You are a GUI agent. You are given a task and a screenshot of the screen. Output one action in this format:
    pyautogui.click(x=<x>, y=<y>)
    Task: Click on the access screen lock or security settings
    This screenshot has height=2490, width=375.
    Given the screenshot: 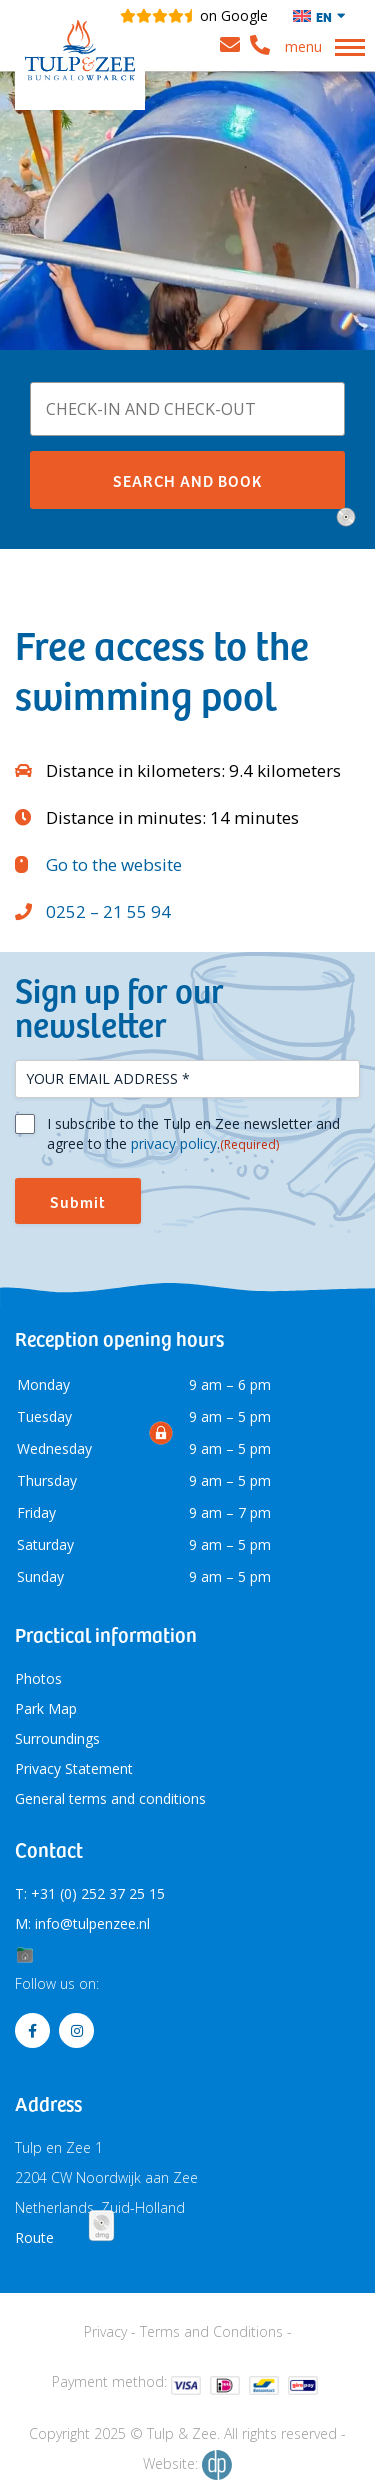 What is the action you would take?
    pyautogui.click(x=161, y=1433)
    